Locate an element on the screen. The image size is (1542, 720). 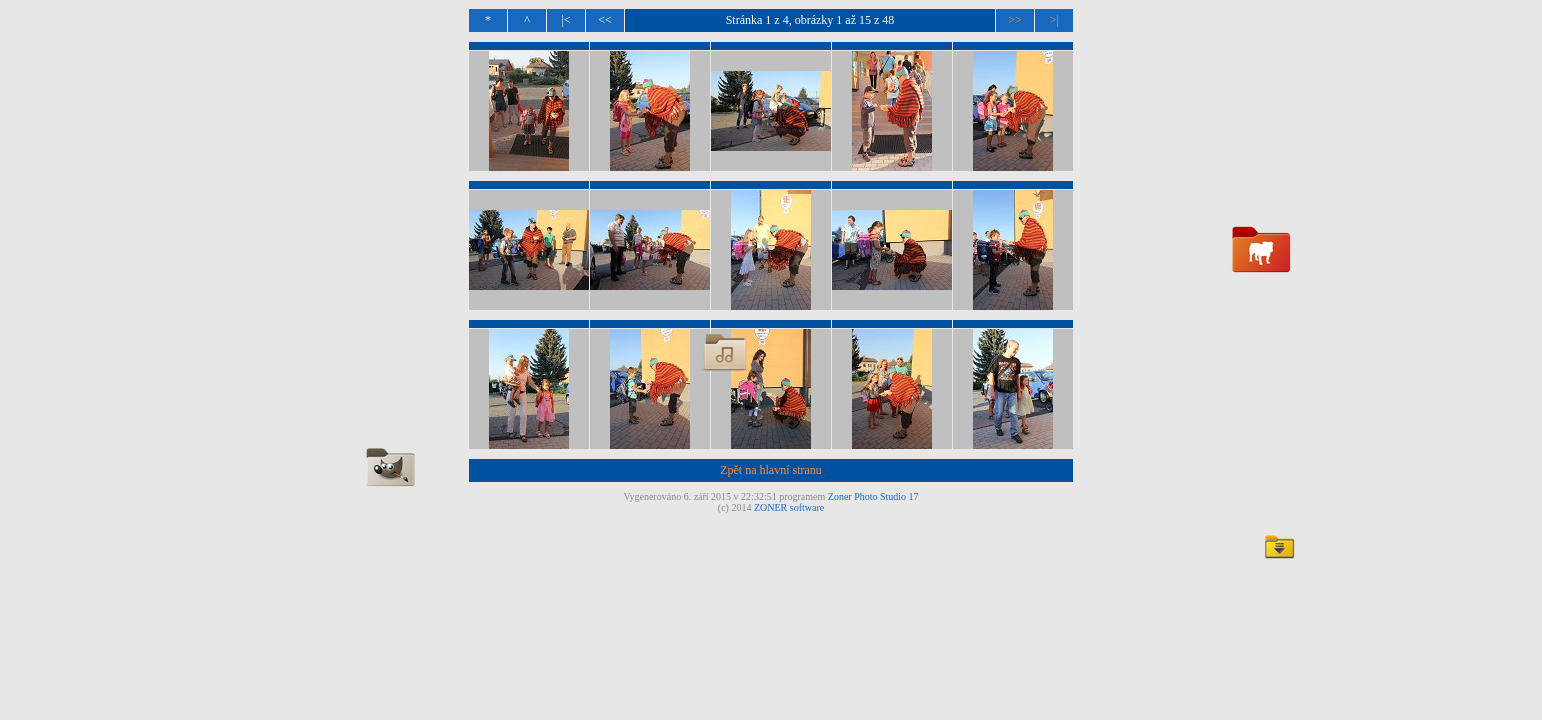
open bullguard antivirus folder is located at coordinates (1261, 251).